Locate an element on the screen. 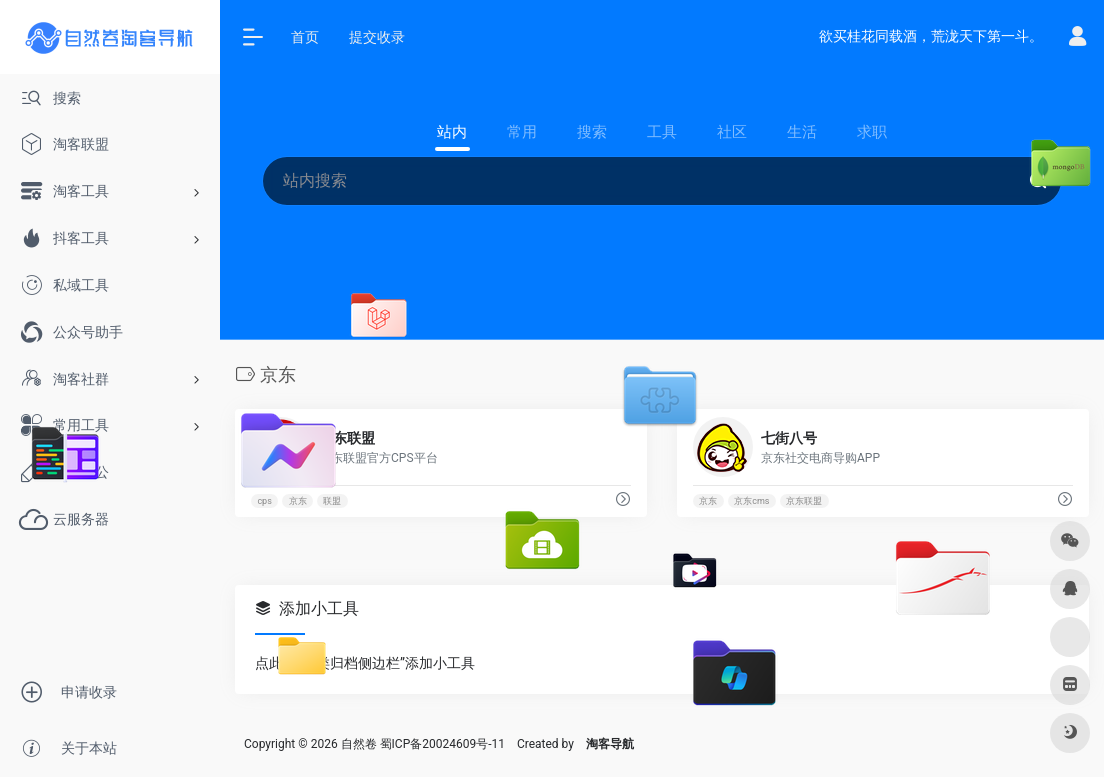 Image resolution: width=1104 pixels, height=777 pixels. open messenger app folder is located at coordinates (288, 453).